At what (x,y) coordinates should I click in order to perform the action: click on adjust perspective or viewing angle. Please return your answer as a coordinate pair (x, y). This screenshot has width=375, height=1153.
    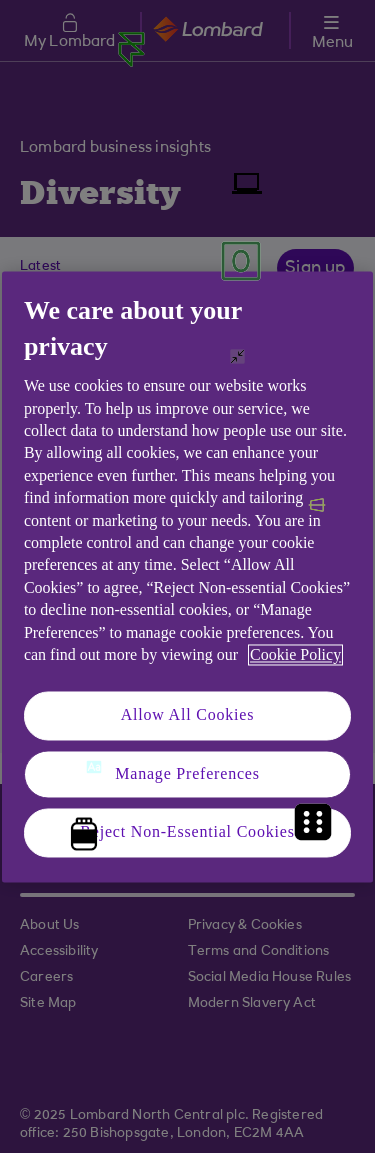
    Looking at the image, I should click on (317, 505).